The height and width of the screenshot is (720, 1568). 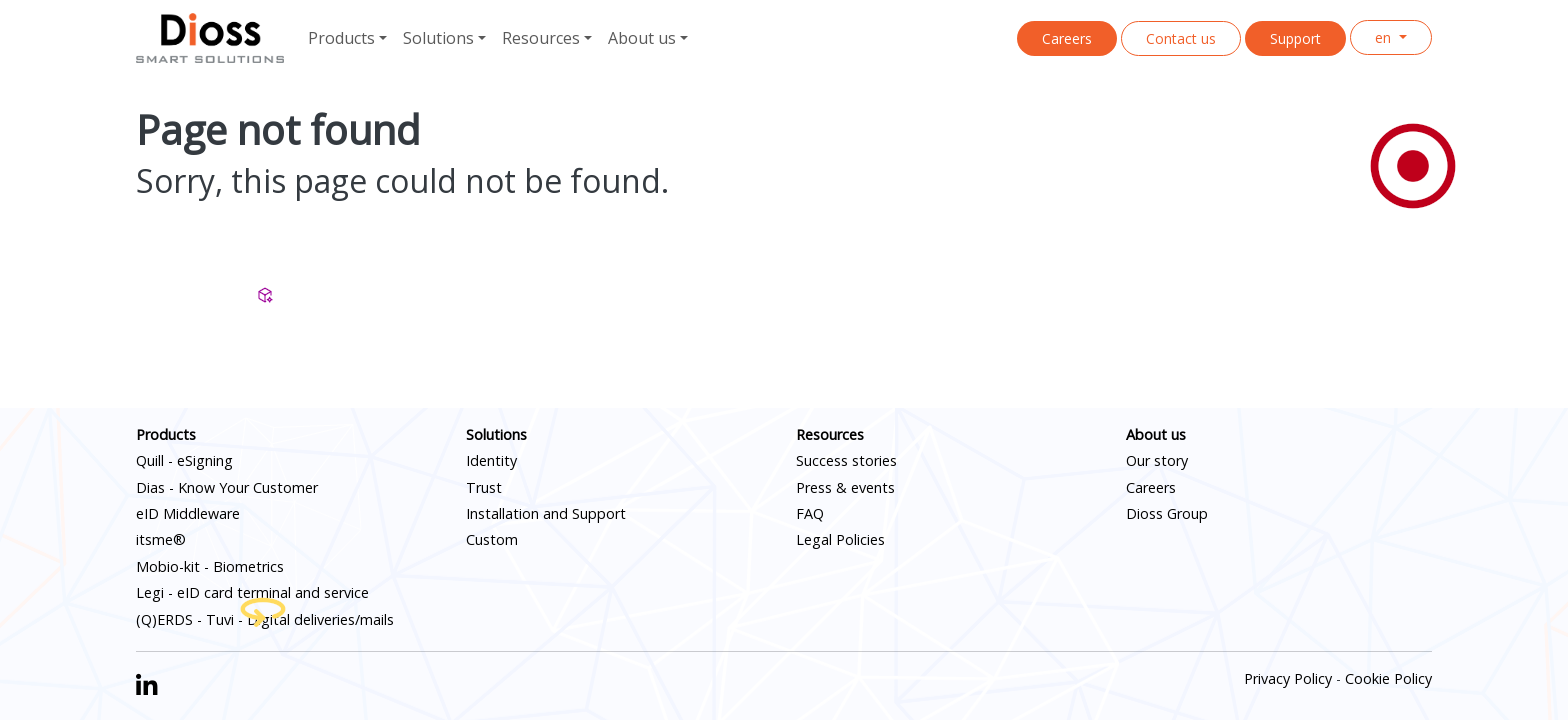 I want to click on rotate to view 360-degree content, so click(x=263, y=609).